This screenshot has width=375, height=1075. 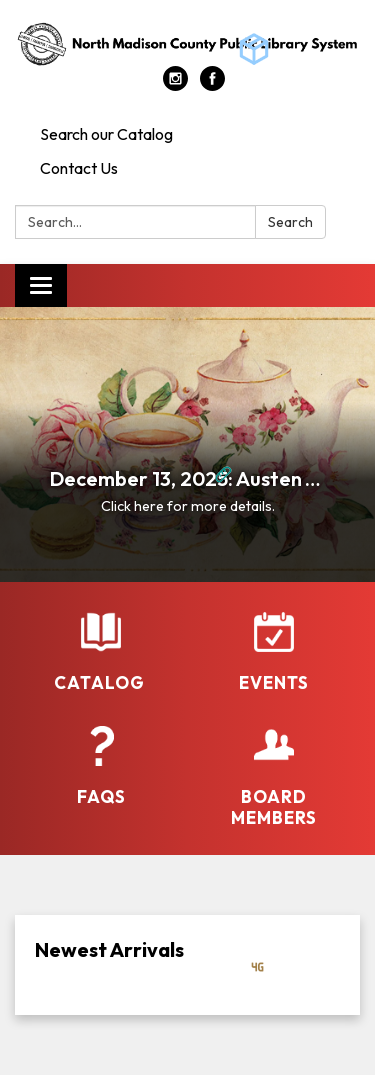 I want to click on browse bakery or bread products, so click(x=223, y=474).